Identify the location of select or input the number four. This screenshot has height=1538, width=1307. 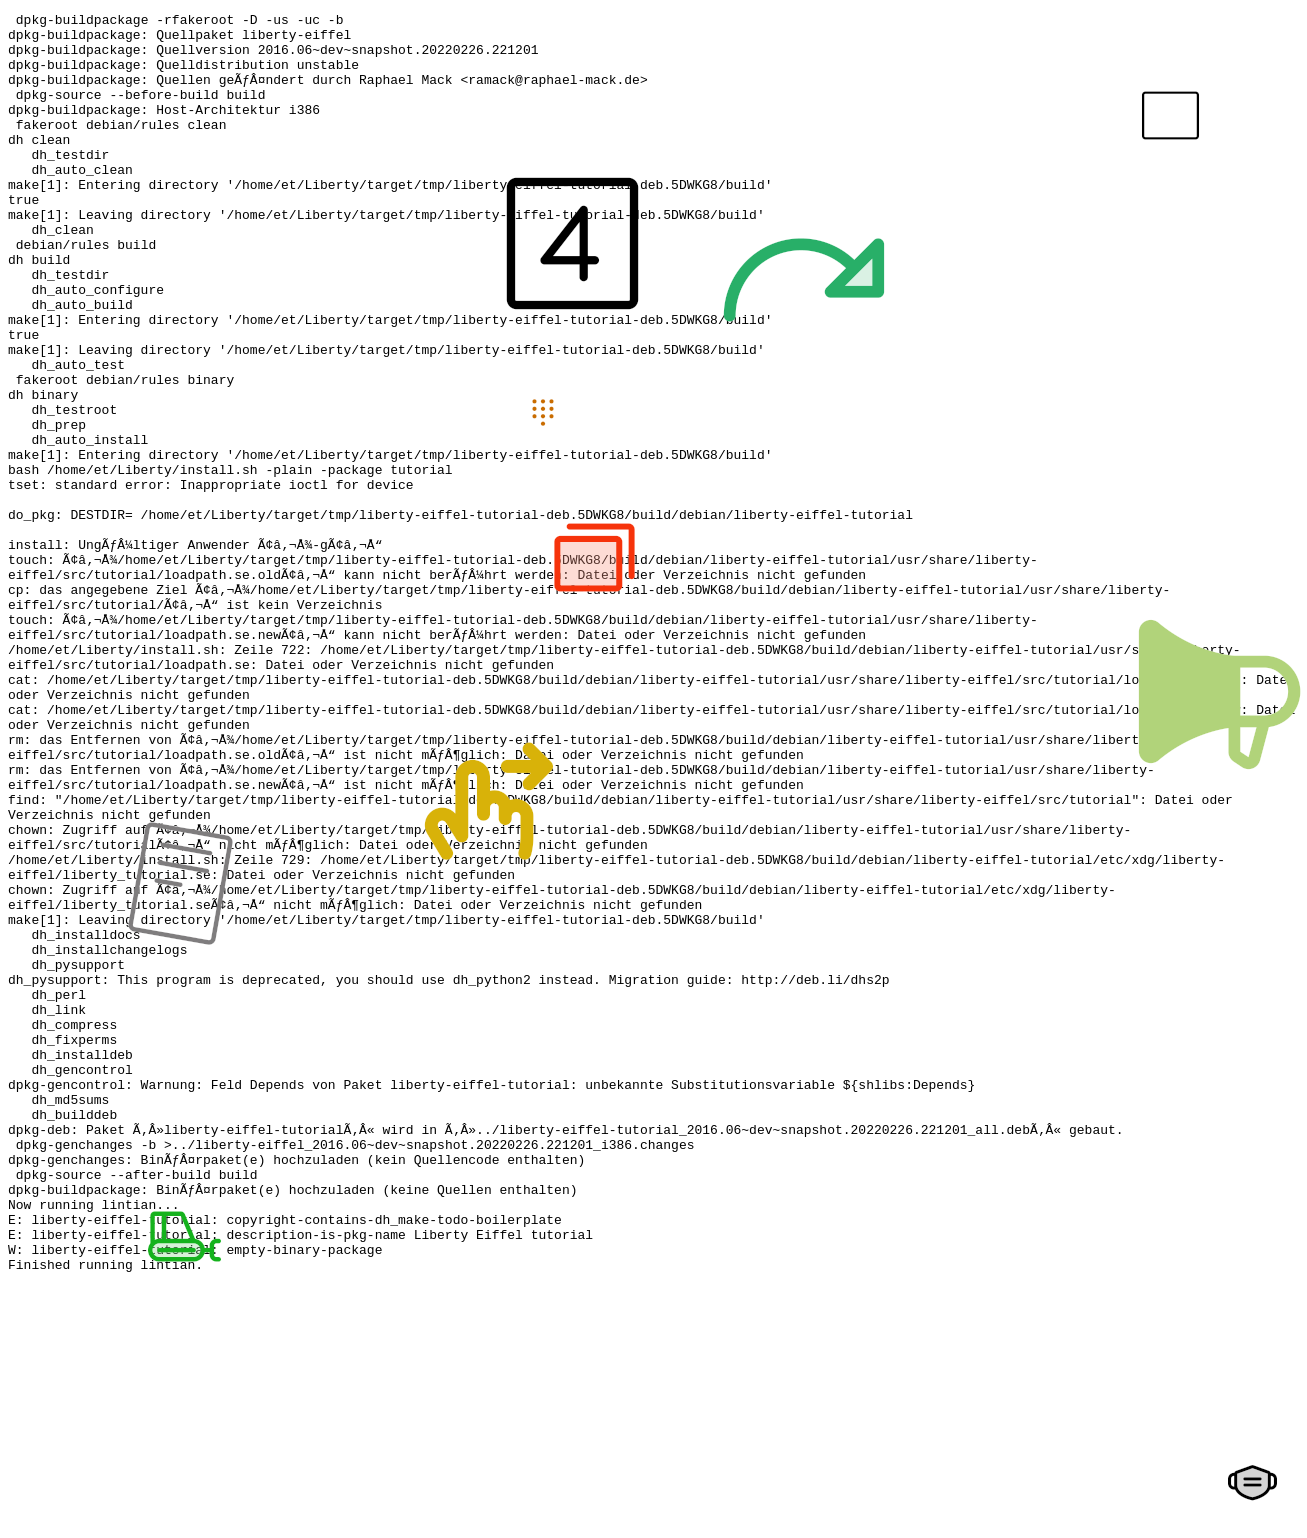
(572, 243).